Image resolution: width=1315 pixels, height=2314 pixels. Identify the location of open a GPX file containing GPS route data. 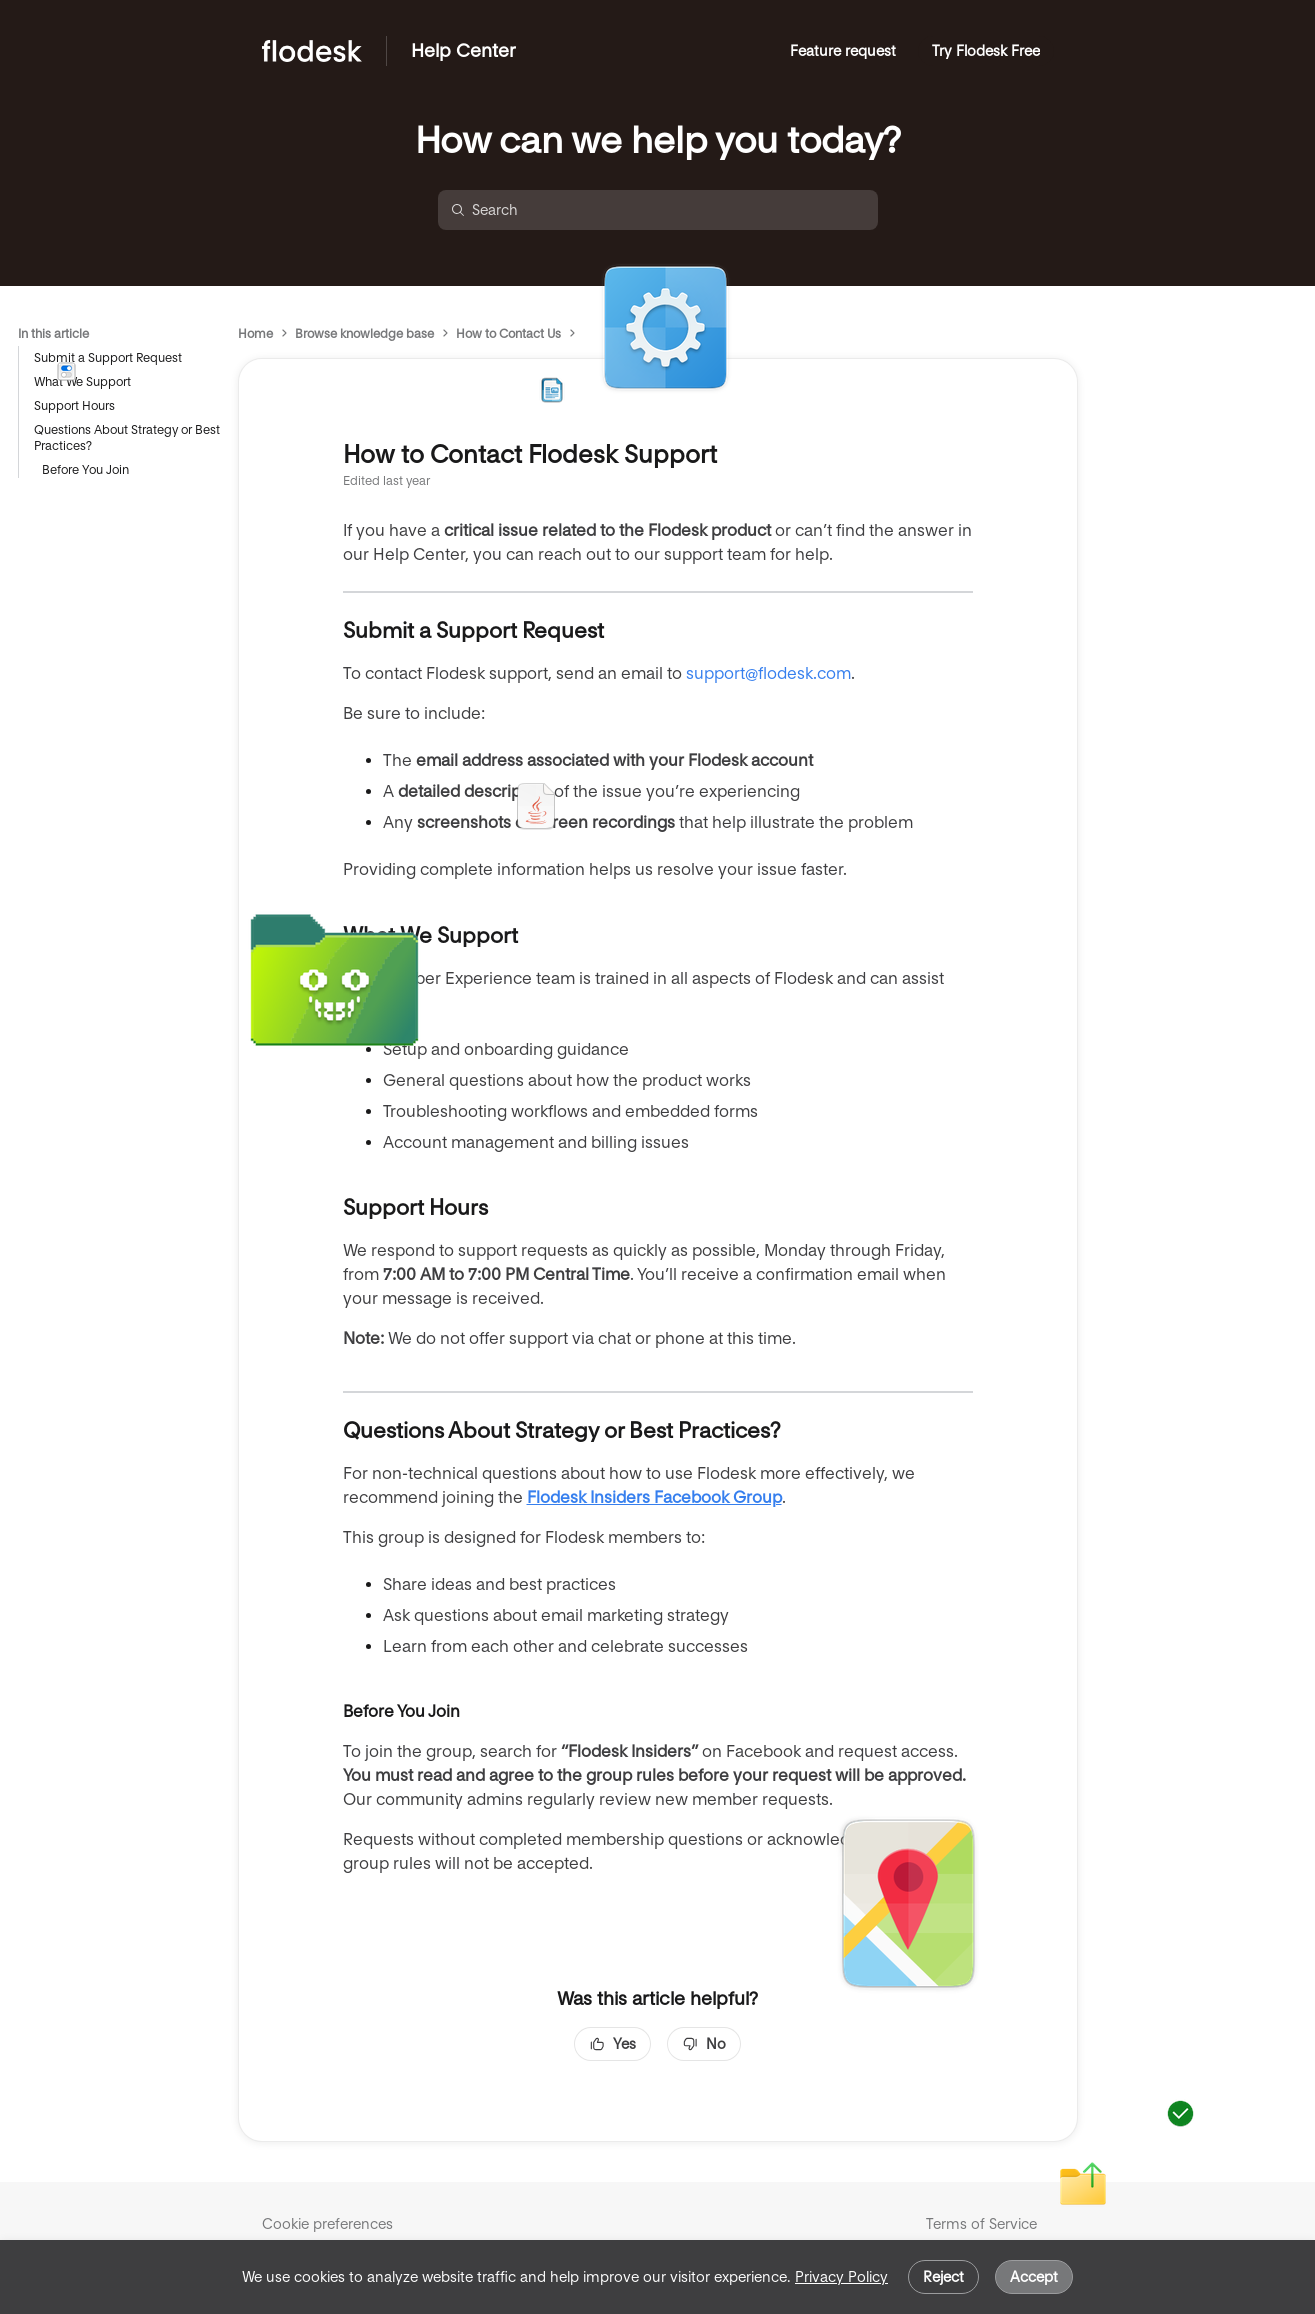
(908, 1903).